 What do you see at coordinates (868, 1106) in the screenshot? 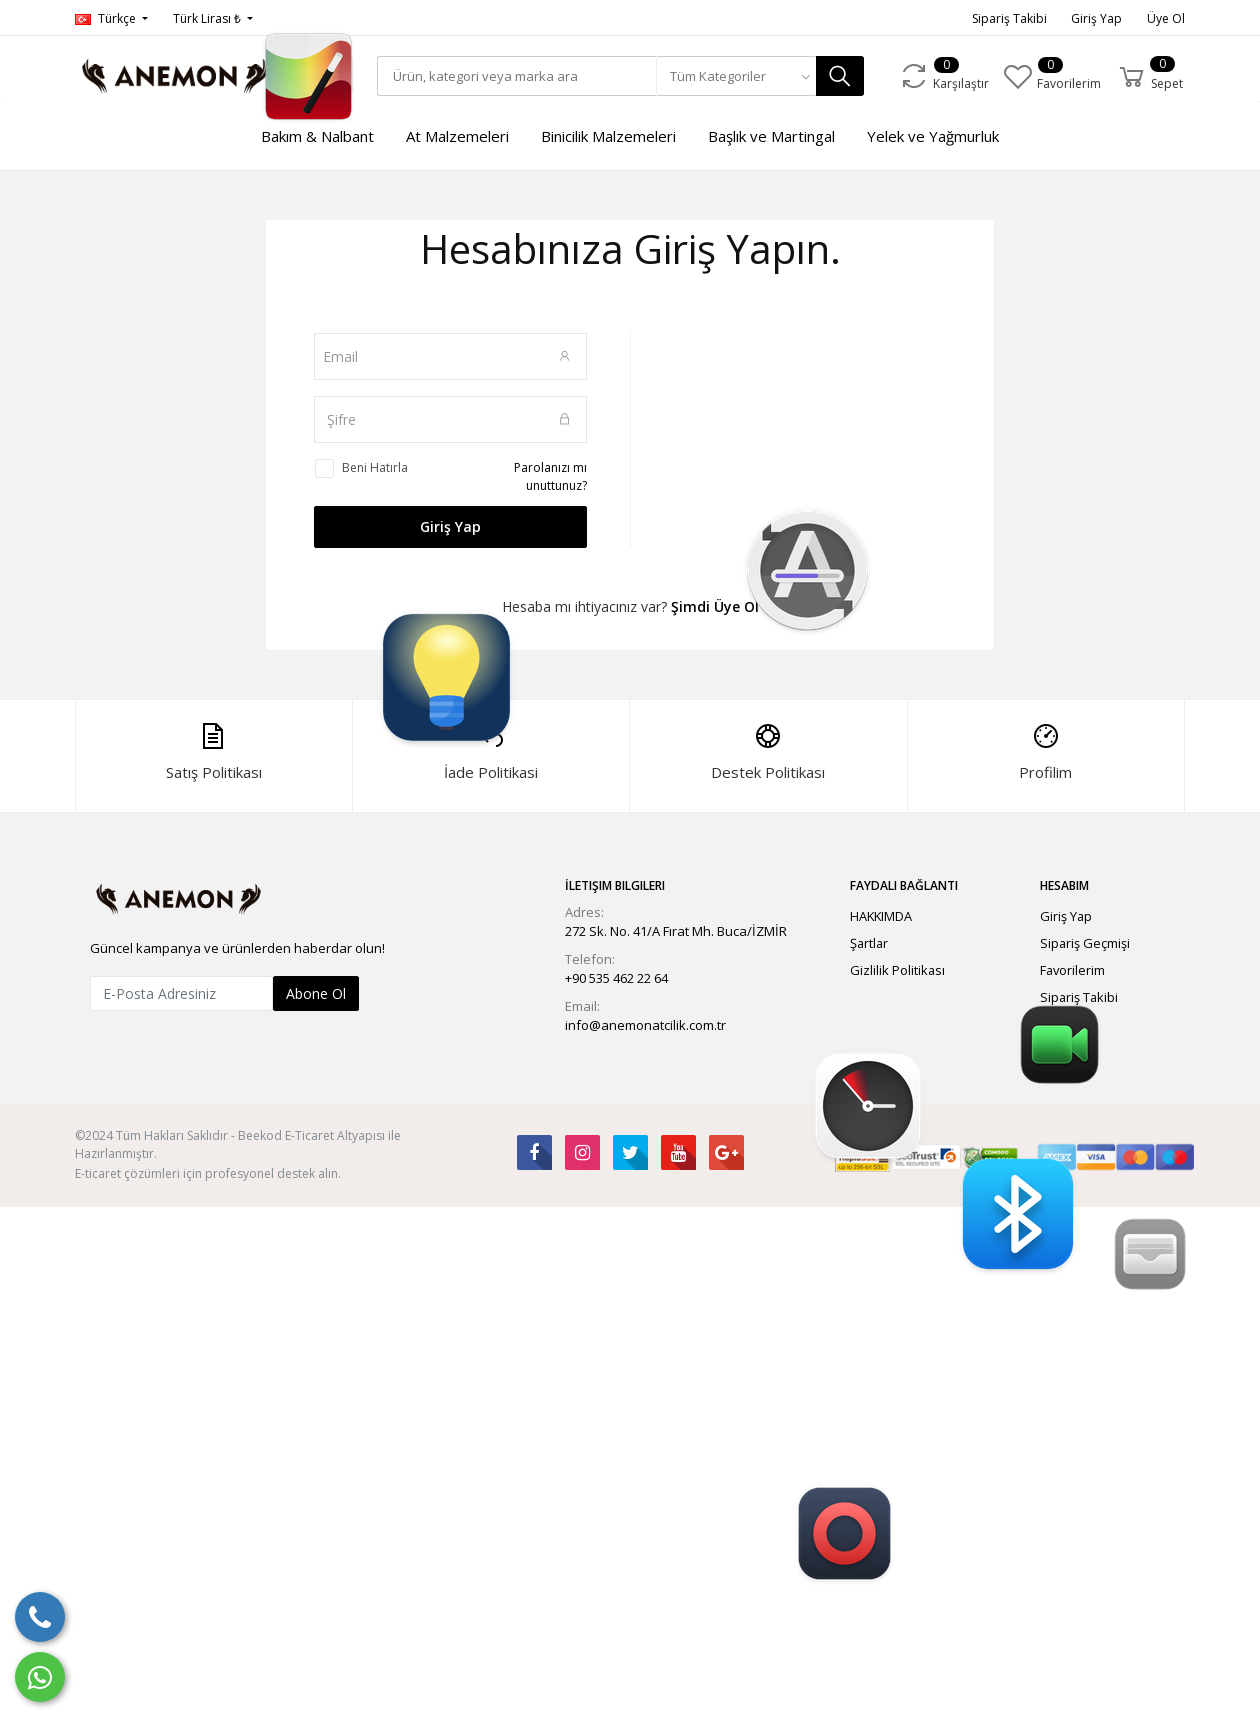
I see `open gnome evolution calendar alarm notifications` at bounding box center [868, 1106].